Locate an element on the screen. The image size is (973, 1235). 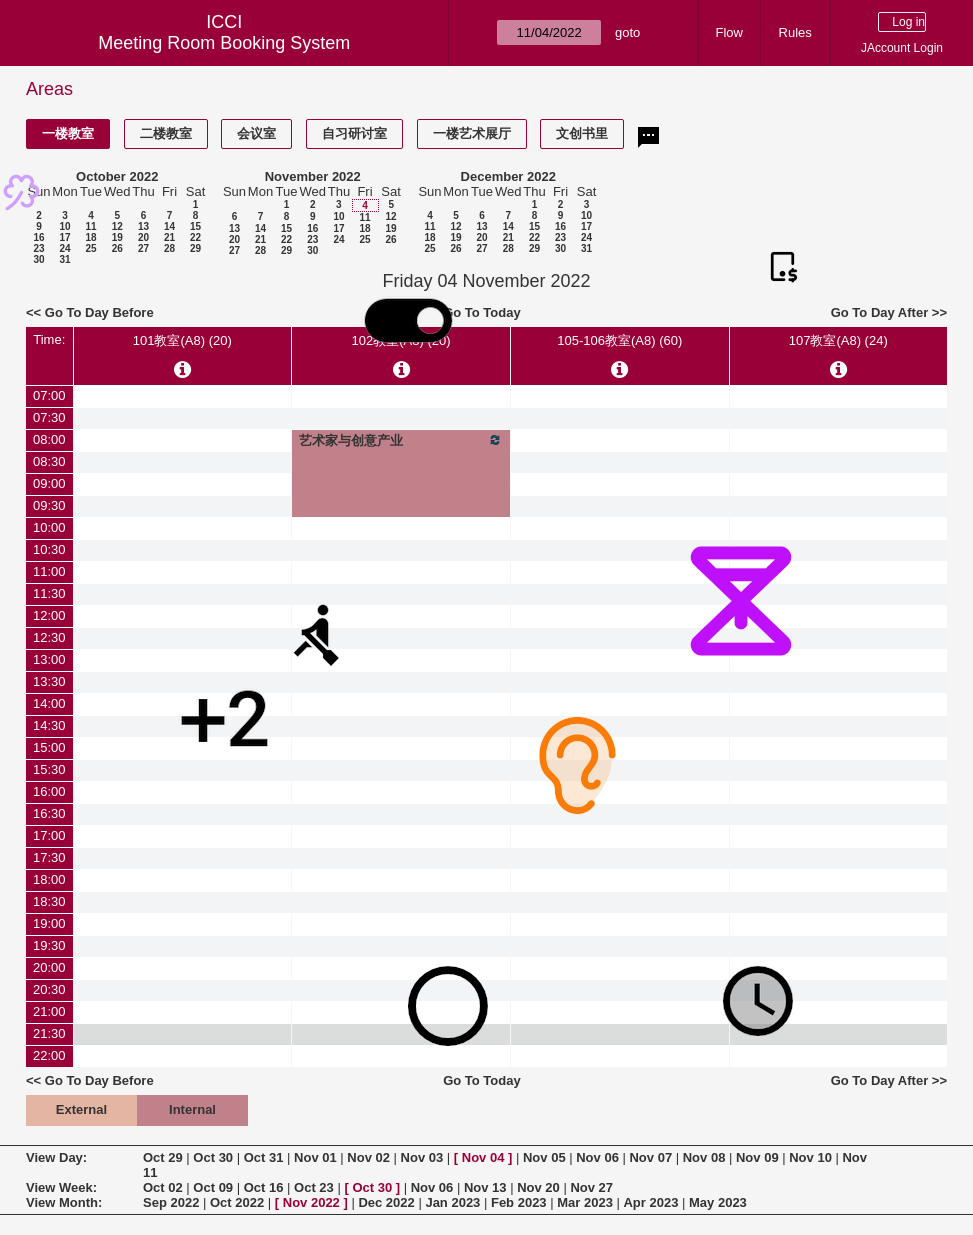
view time or clock settings is located at coordinates (758, 1001).